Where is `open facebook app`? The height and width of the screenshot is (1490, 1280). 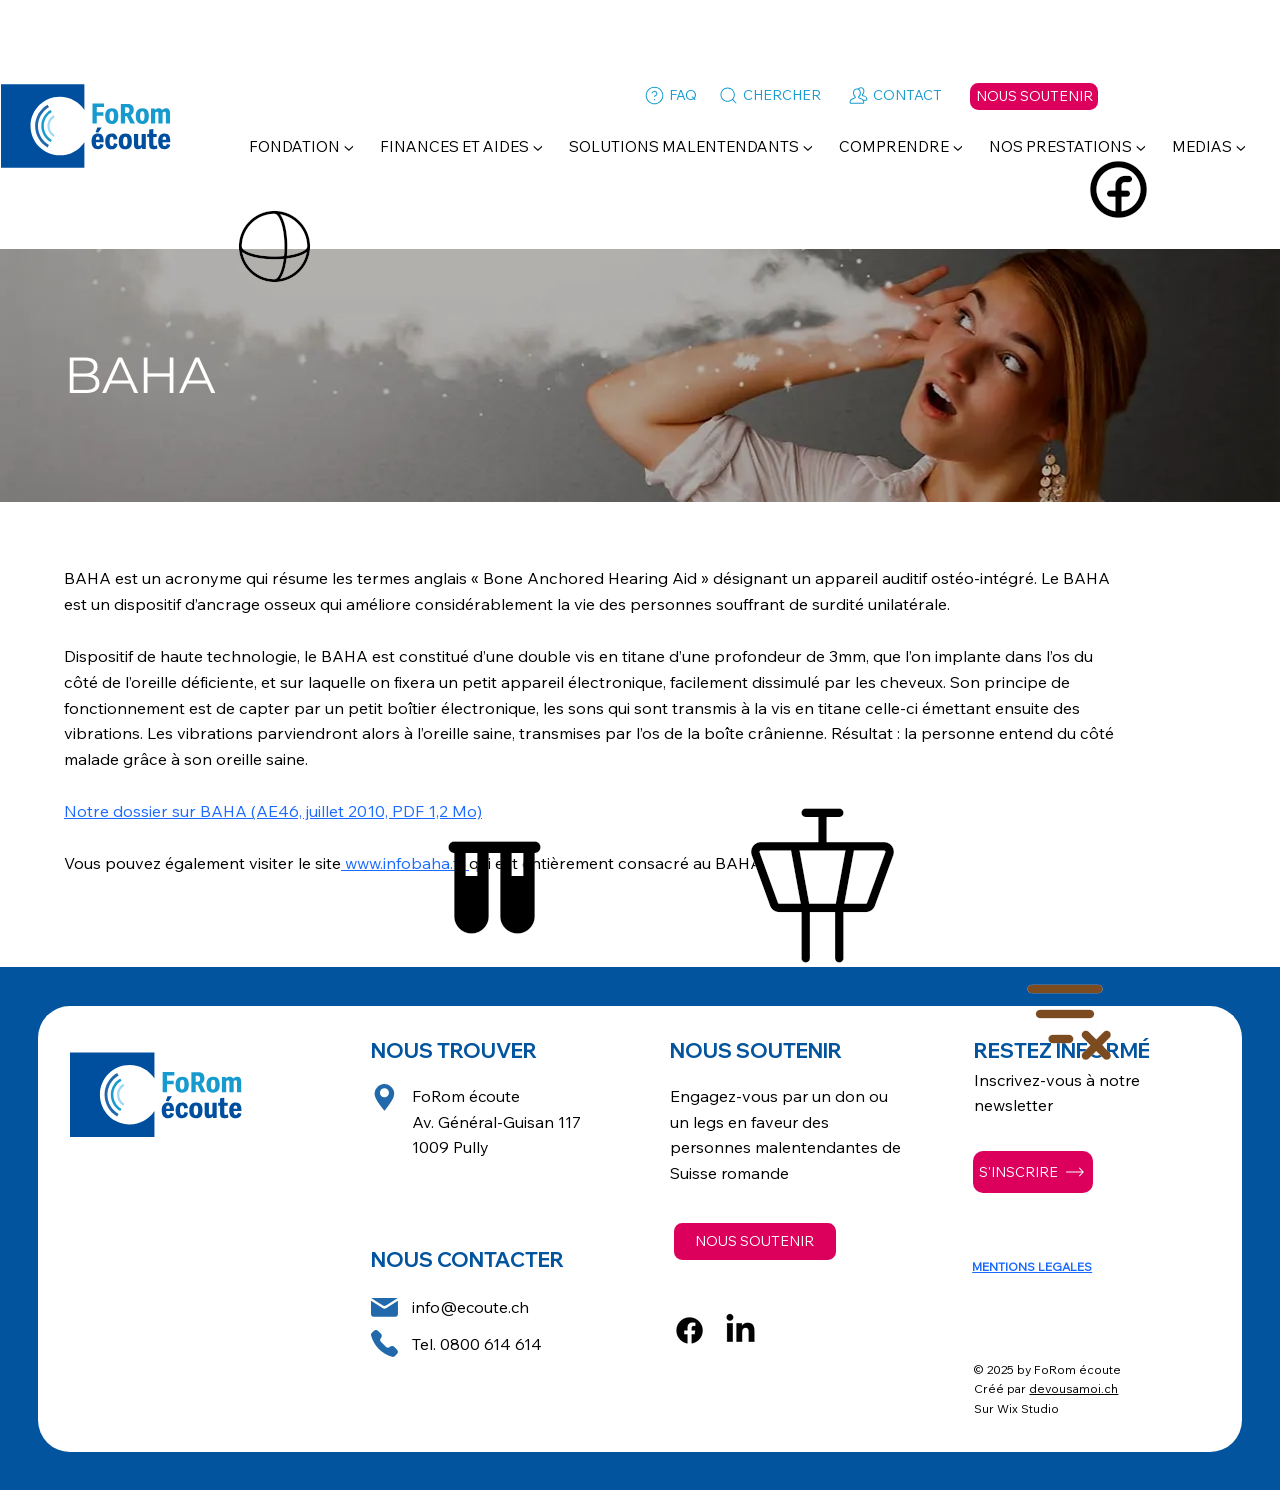
open facebook app is located at coordinates (1118, 189).